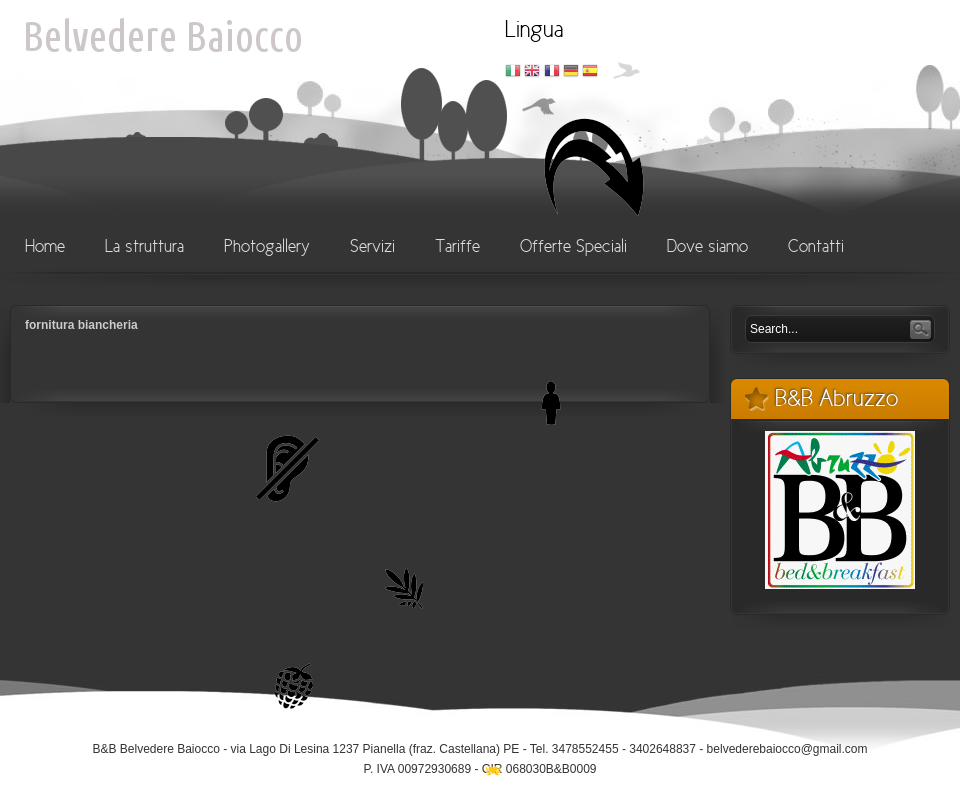 The width and height of the screenshot is (960, 800). What do you see at coordinates (287, 468) in the screenshot?
I see `indicates hearing assistance is unavailable` at bounding box center [287, 468].